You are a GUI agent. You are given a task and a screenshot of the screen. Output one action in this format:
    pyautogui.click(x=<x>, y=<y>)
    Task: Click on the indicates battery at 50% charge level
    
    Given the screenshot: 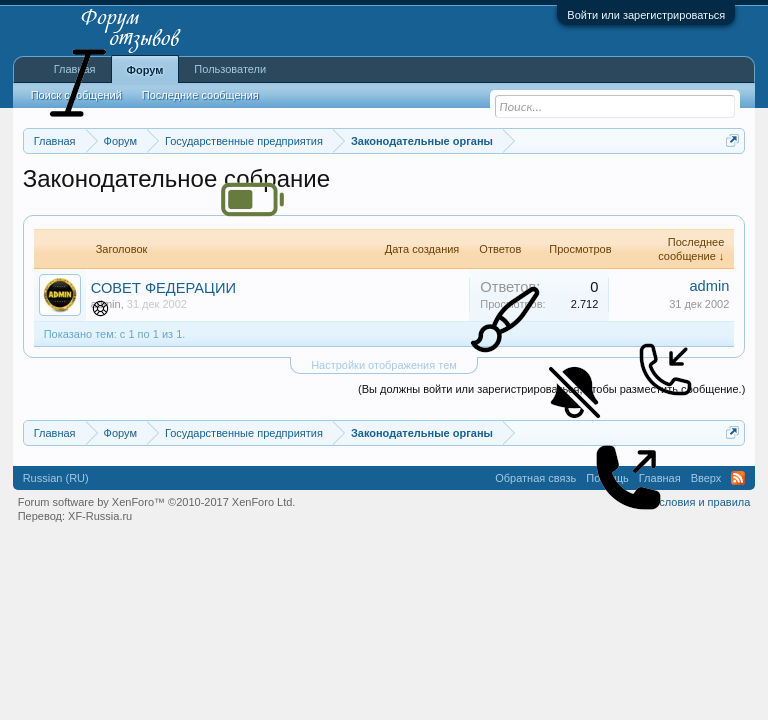 What is the action you would take?
    pyautogui.click(x=252, y=199)
    